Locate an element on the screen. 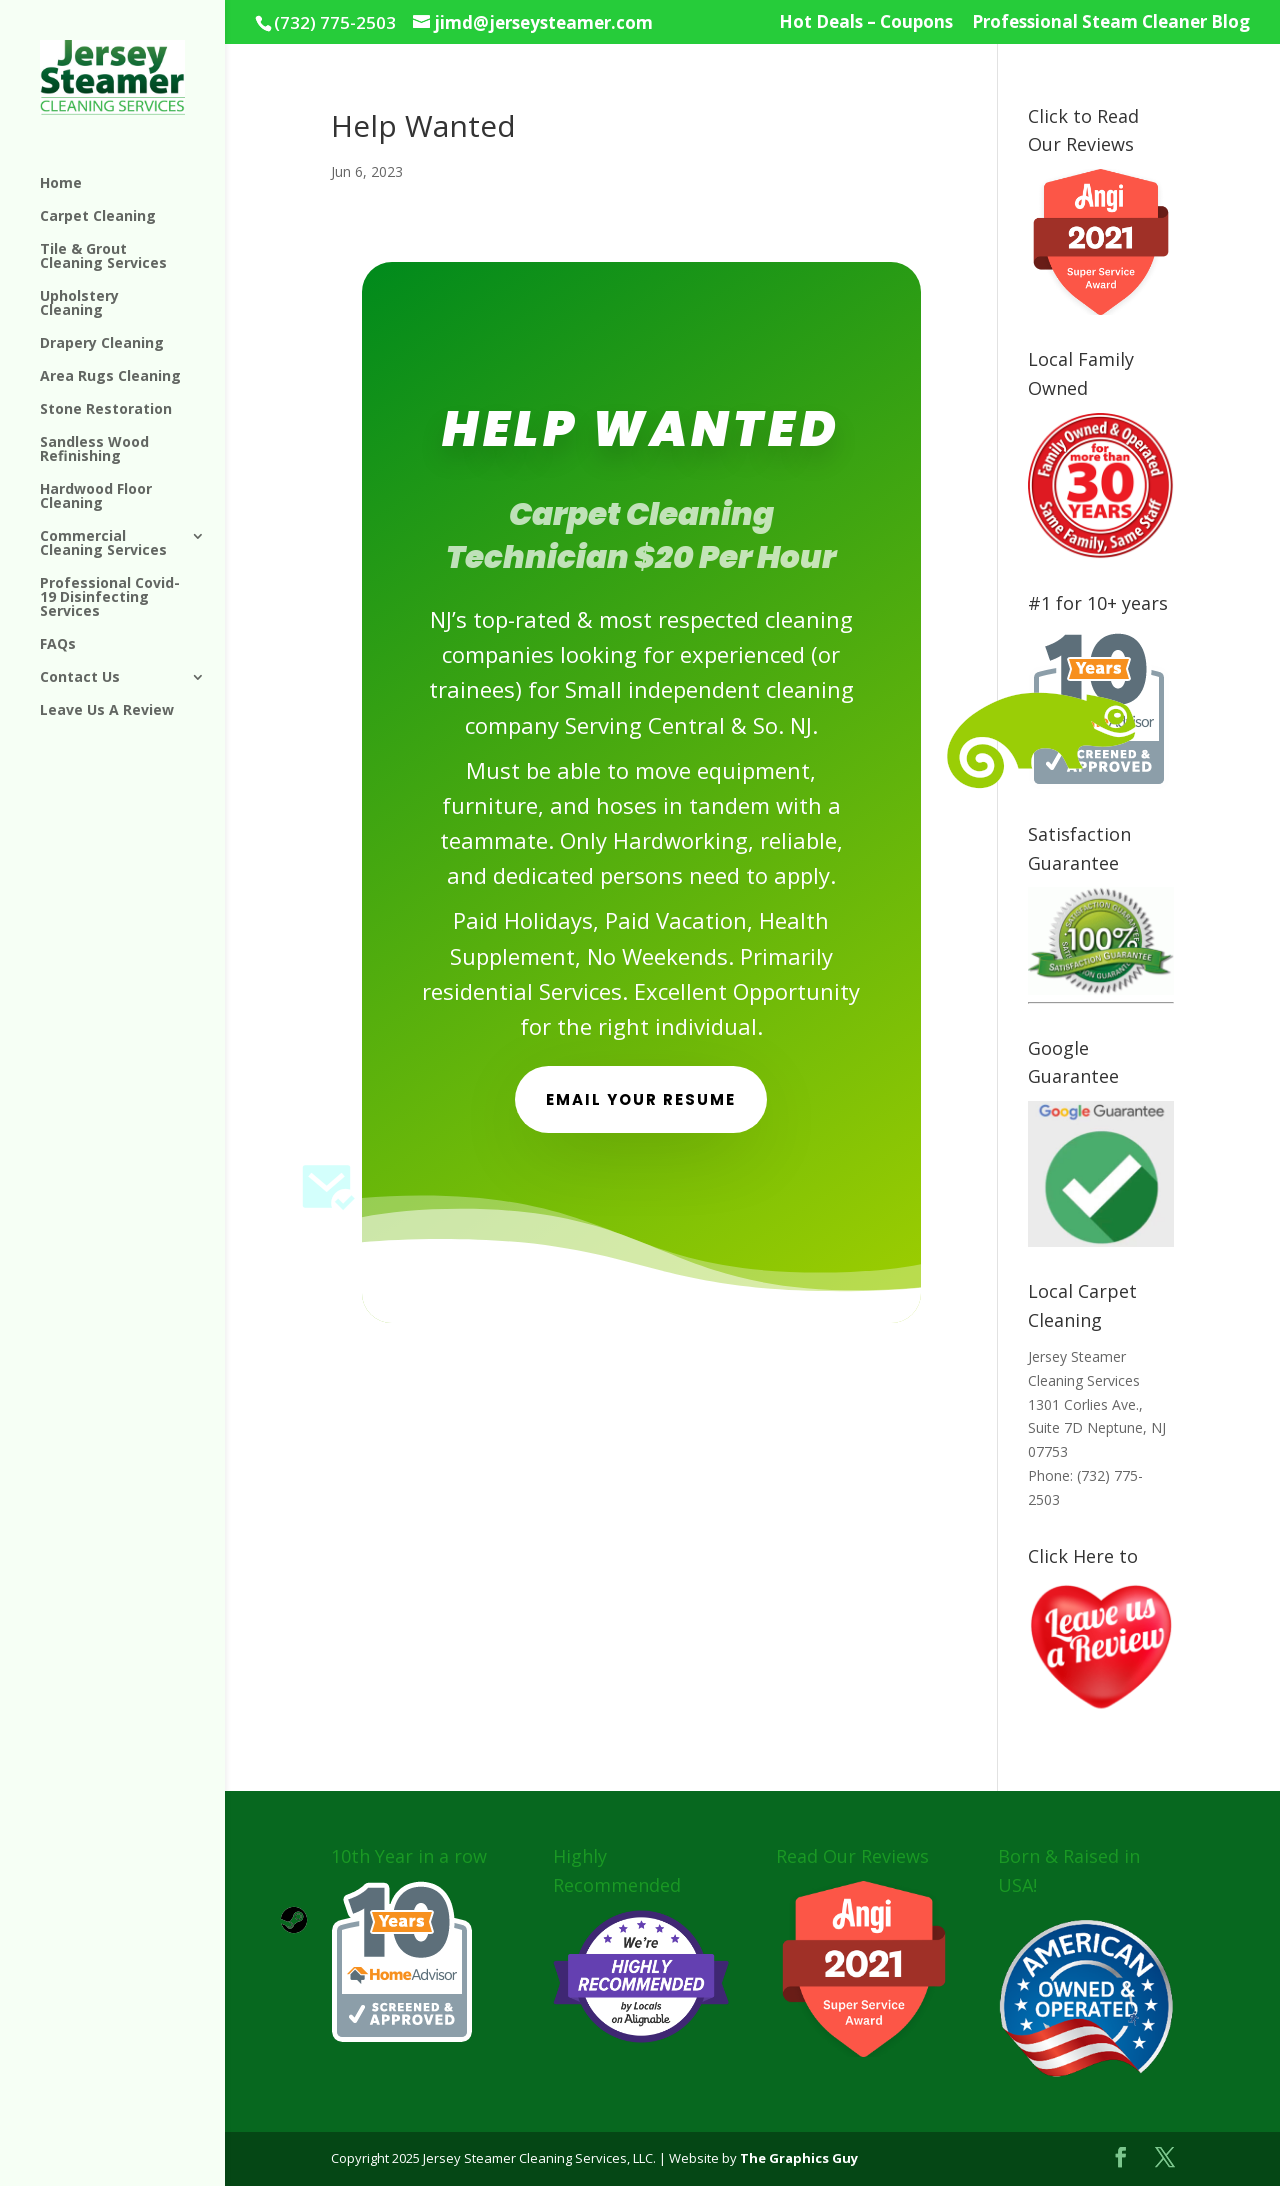  openSUSE Linux distribution logo is located at coordinates (1041, 740).